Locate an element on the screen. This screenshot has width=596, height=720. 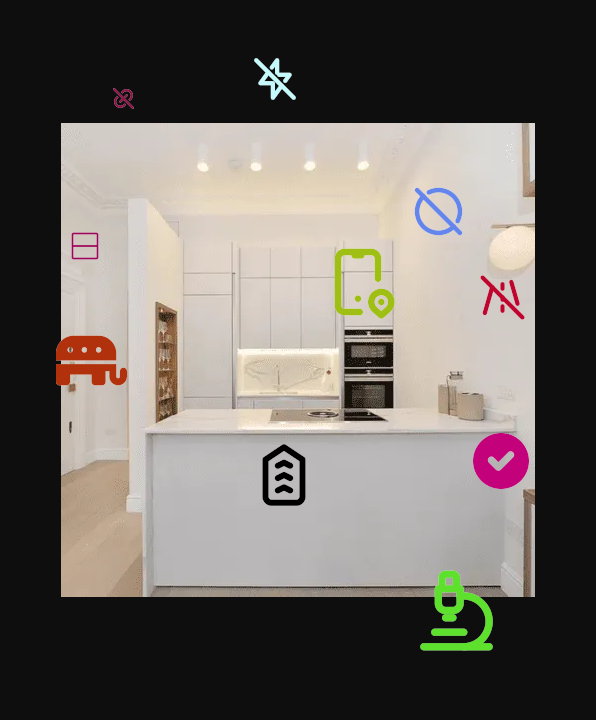
do not dry clean this item is located at coordinates (438, 211).